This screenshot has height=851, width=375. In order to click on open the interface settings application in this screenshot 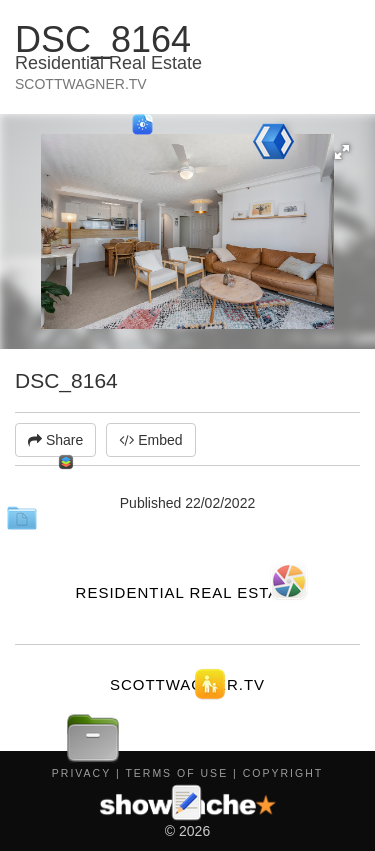, I will do `click(273, 141)`.